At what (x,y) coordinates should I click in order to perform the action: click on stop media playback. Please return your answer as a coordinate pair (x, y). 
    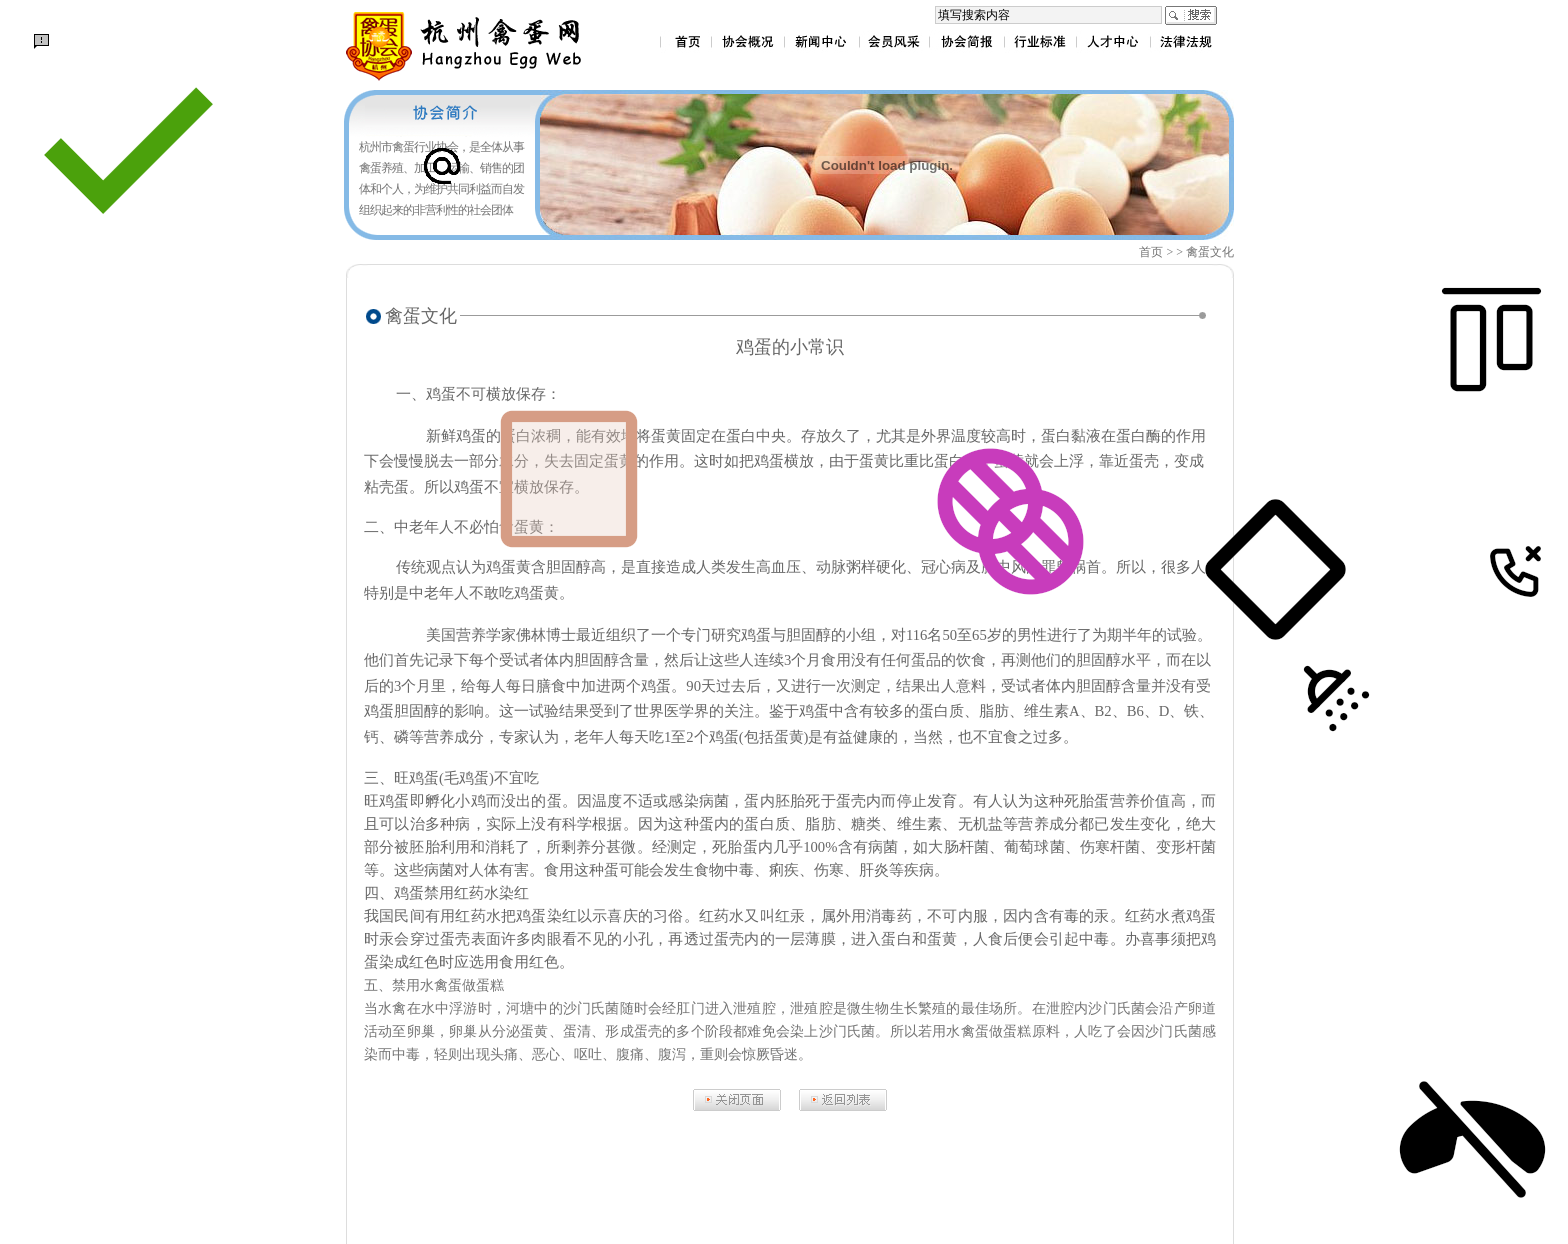
    Looking at the image, I should click on (569, 479).